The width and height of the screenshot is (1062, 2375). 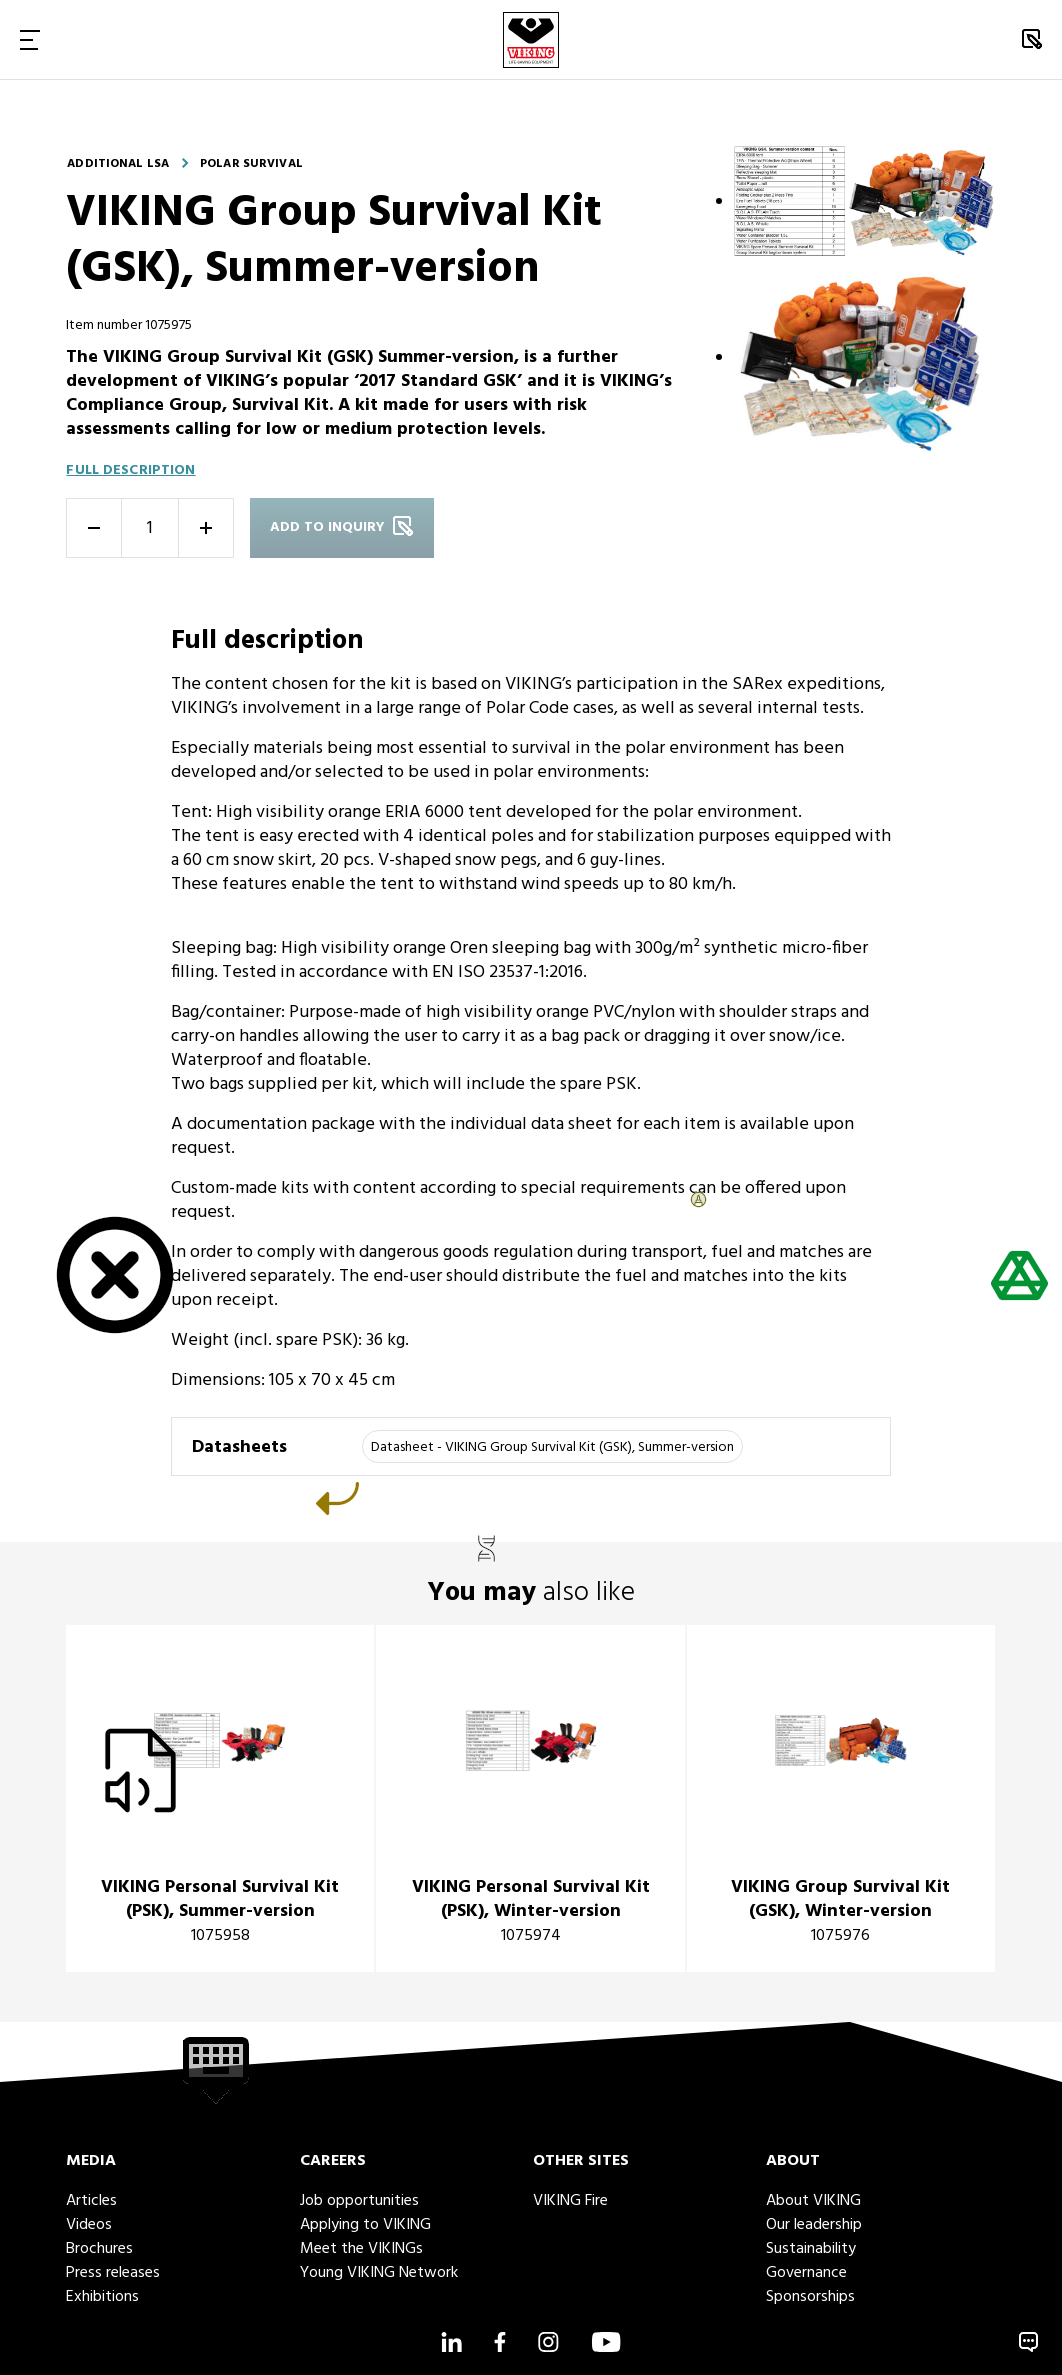 What do you see at coordinates (140, 1770) in the screenshot?
I see `open an audio file` at bounding box center [140, 1770].